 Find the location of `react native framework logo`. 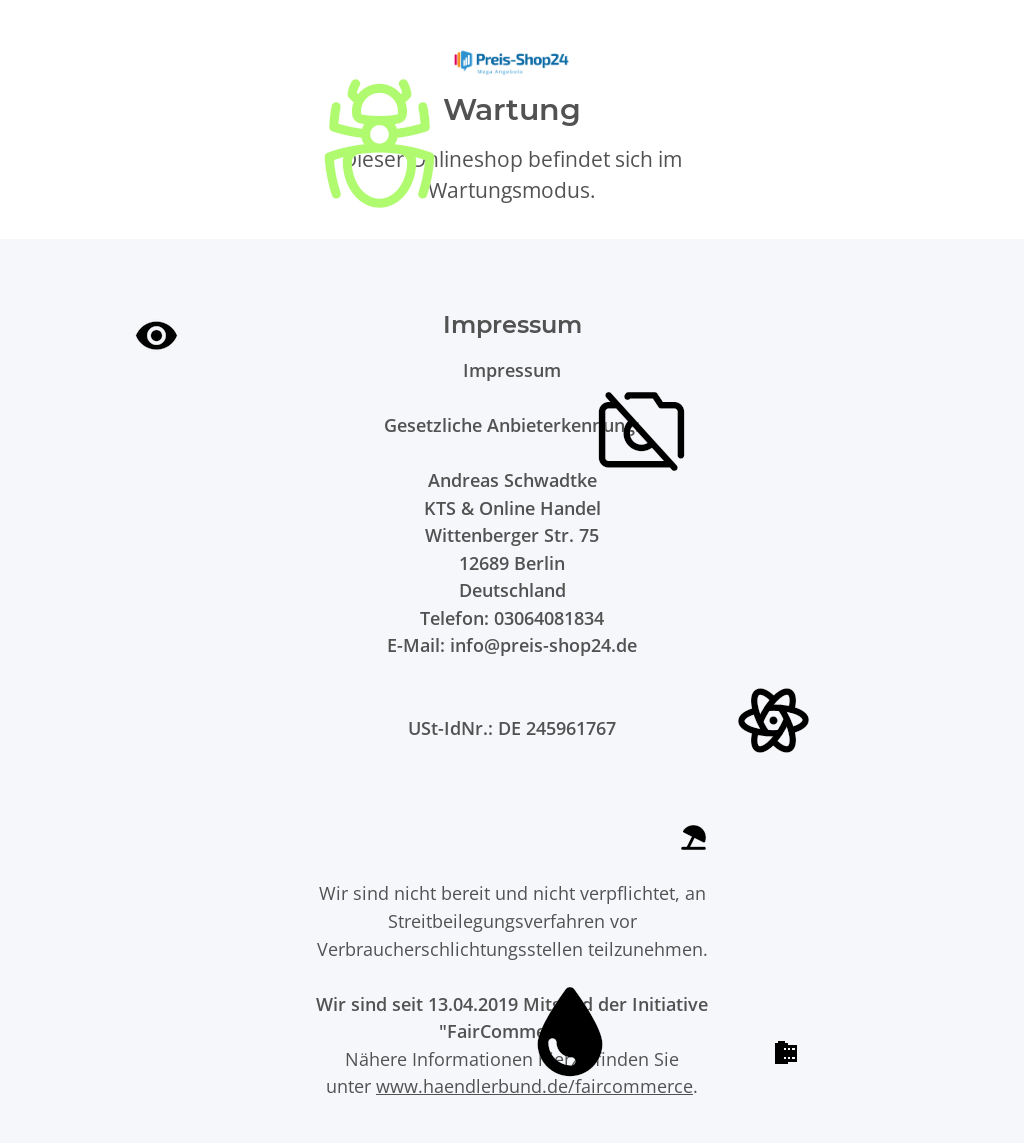

react native framework logo is located at coordinates (773, 720).